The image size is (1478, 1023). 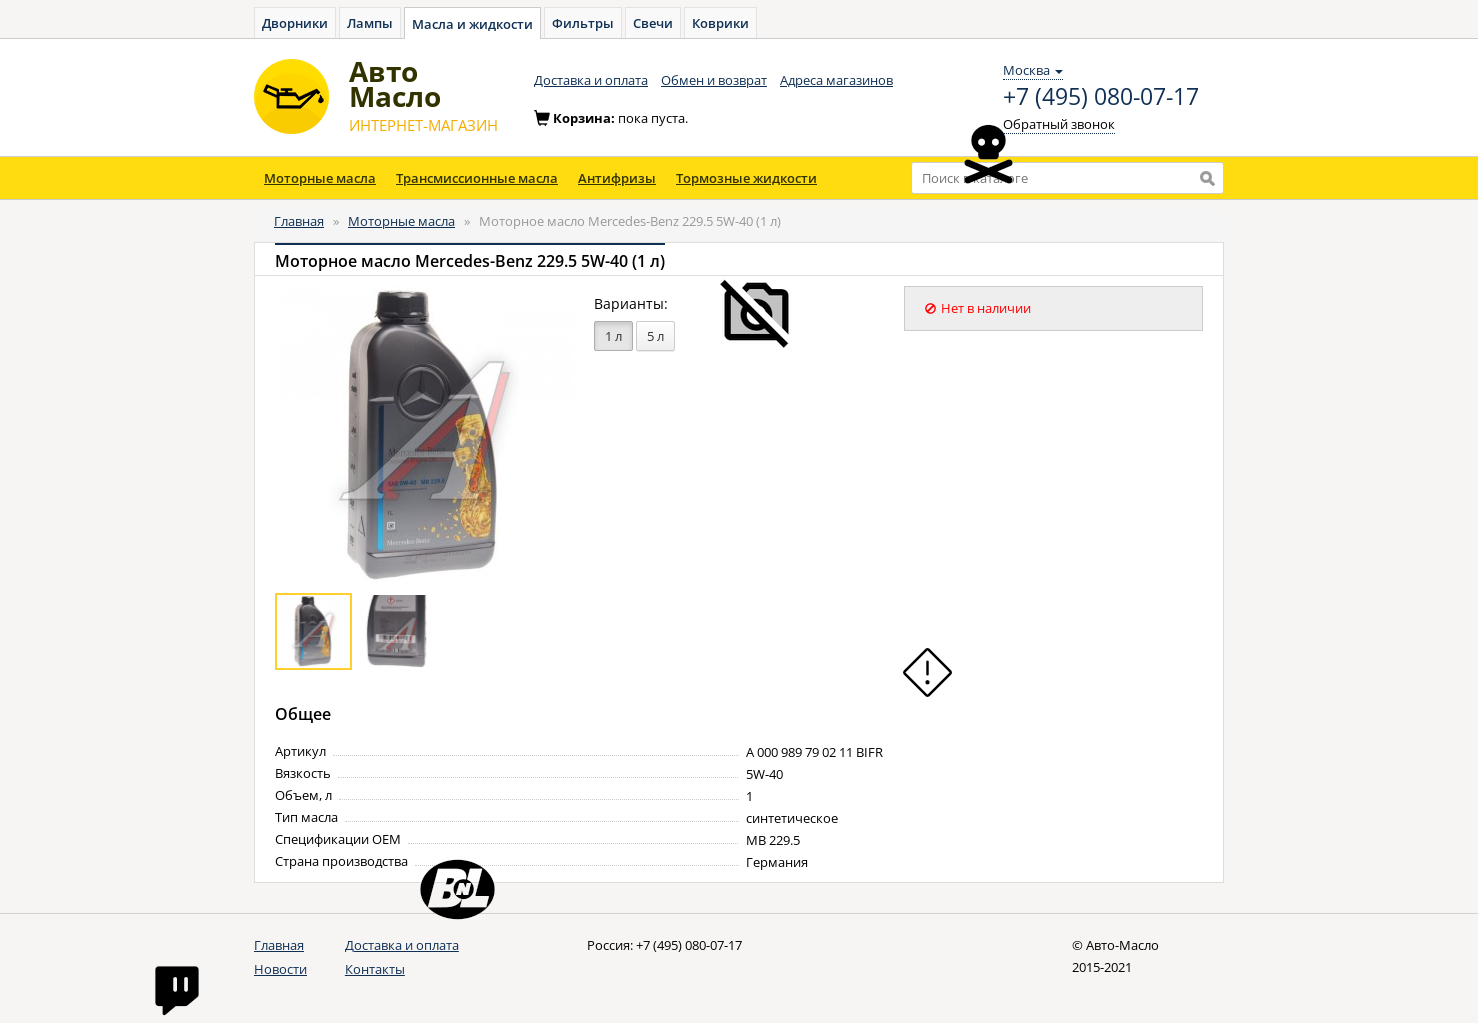 I want to click on indicates a warning or caution alert, so click(x=927, y=672).